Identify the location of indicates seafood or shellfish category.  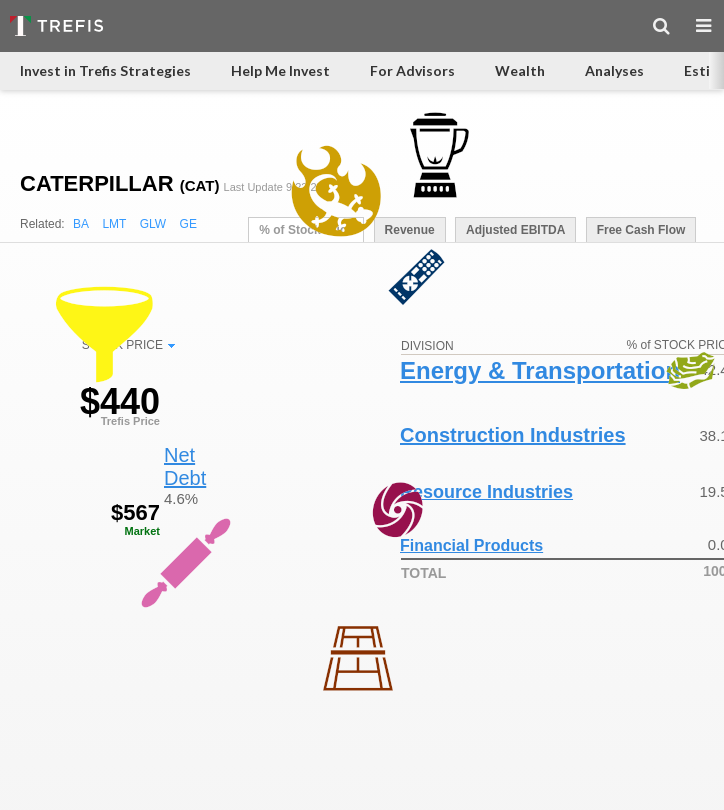
(690, 370).